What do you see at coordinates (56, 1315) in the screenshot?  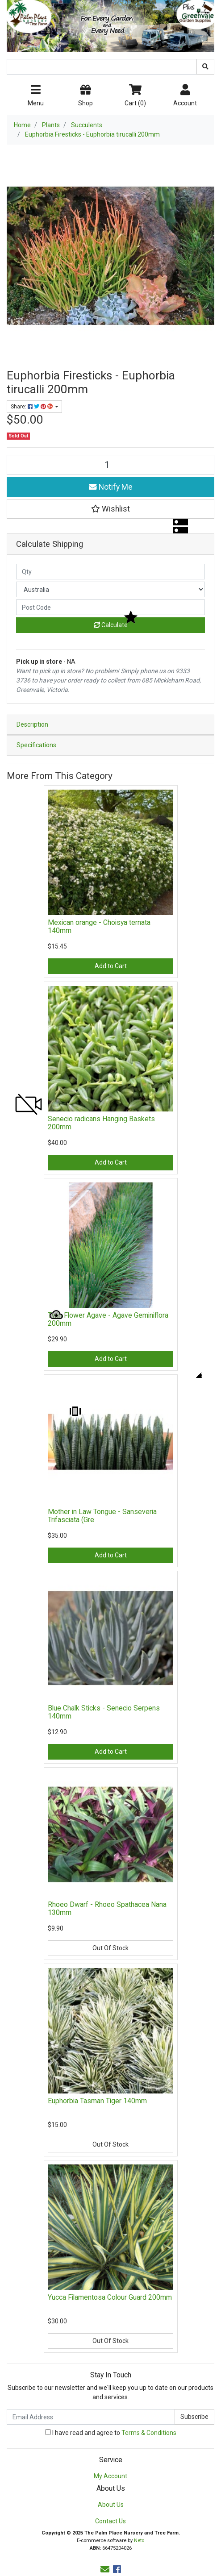 I see `download file from cloud storage` at bounding box center [56, 1315].